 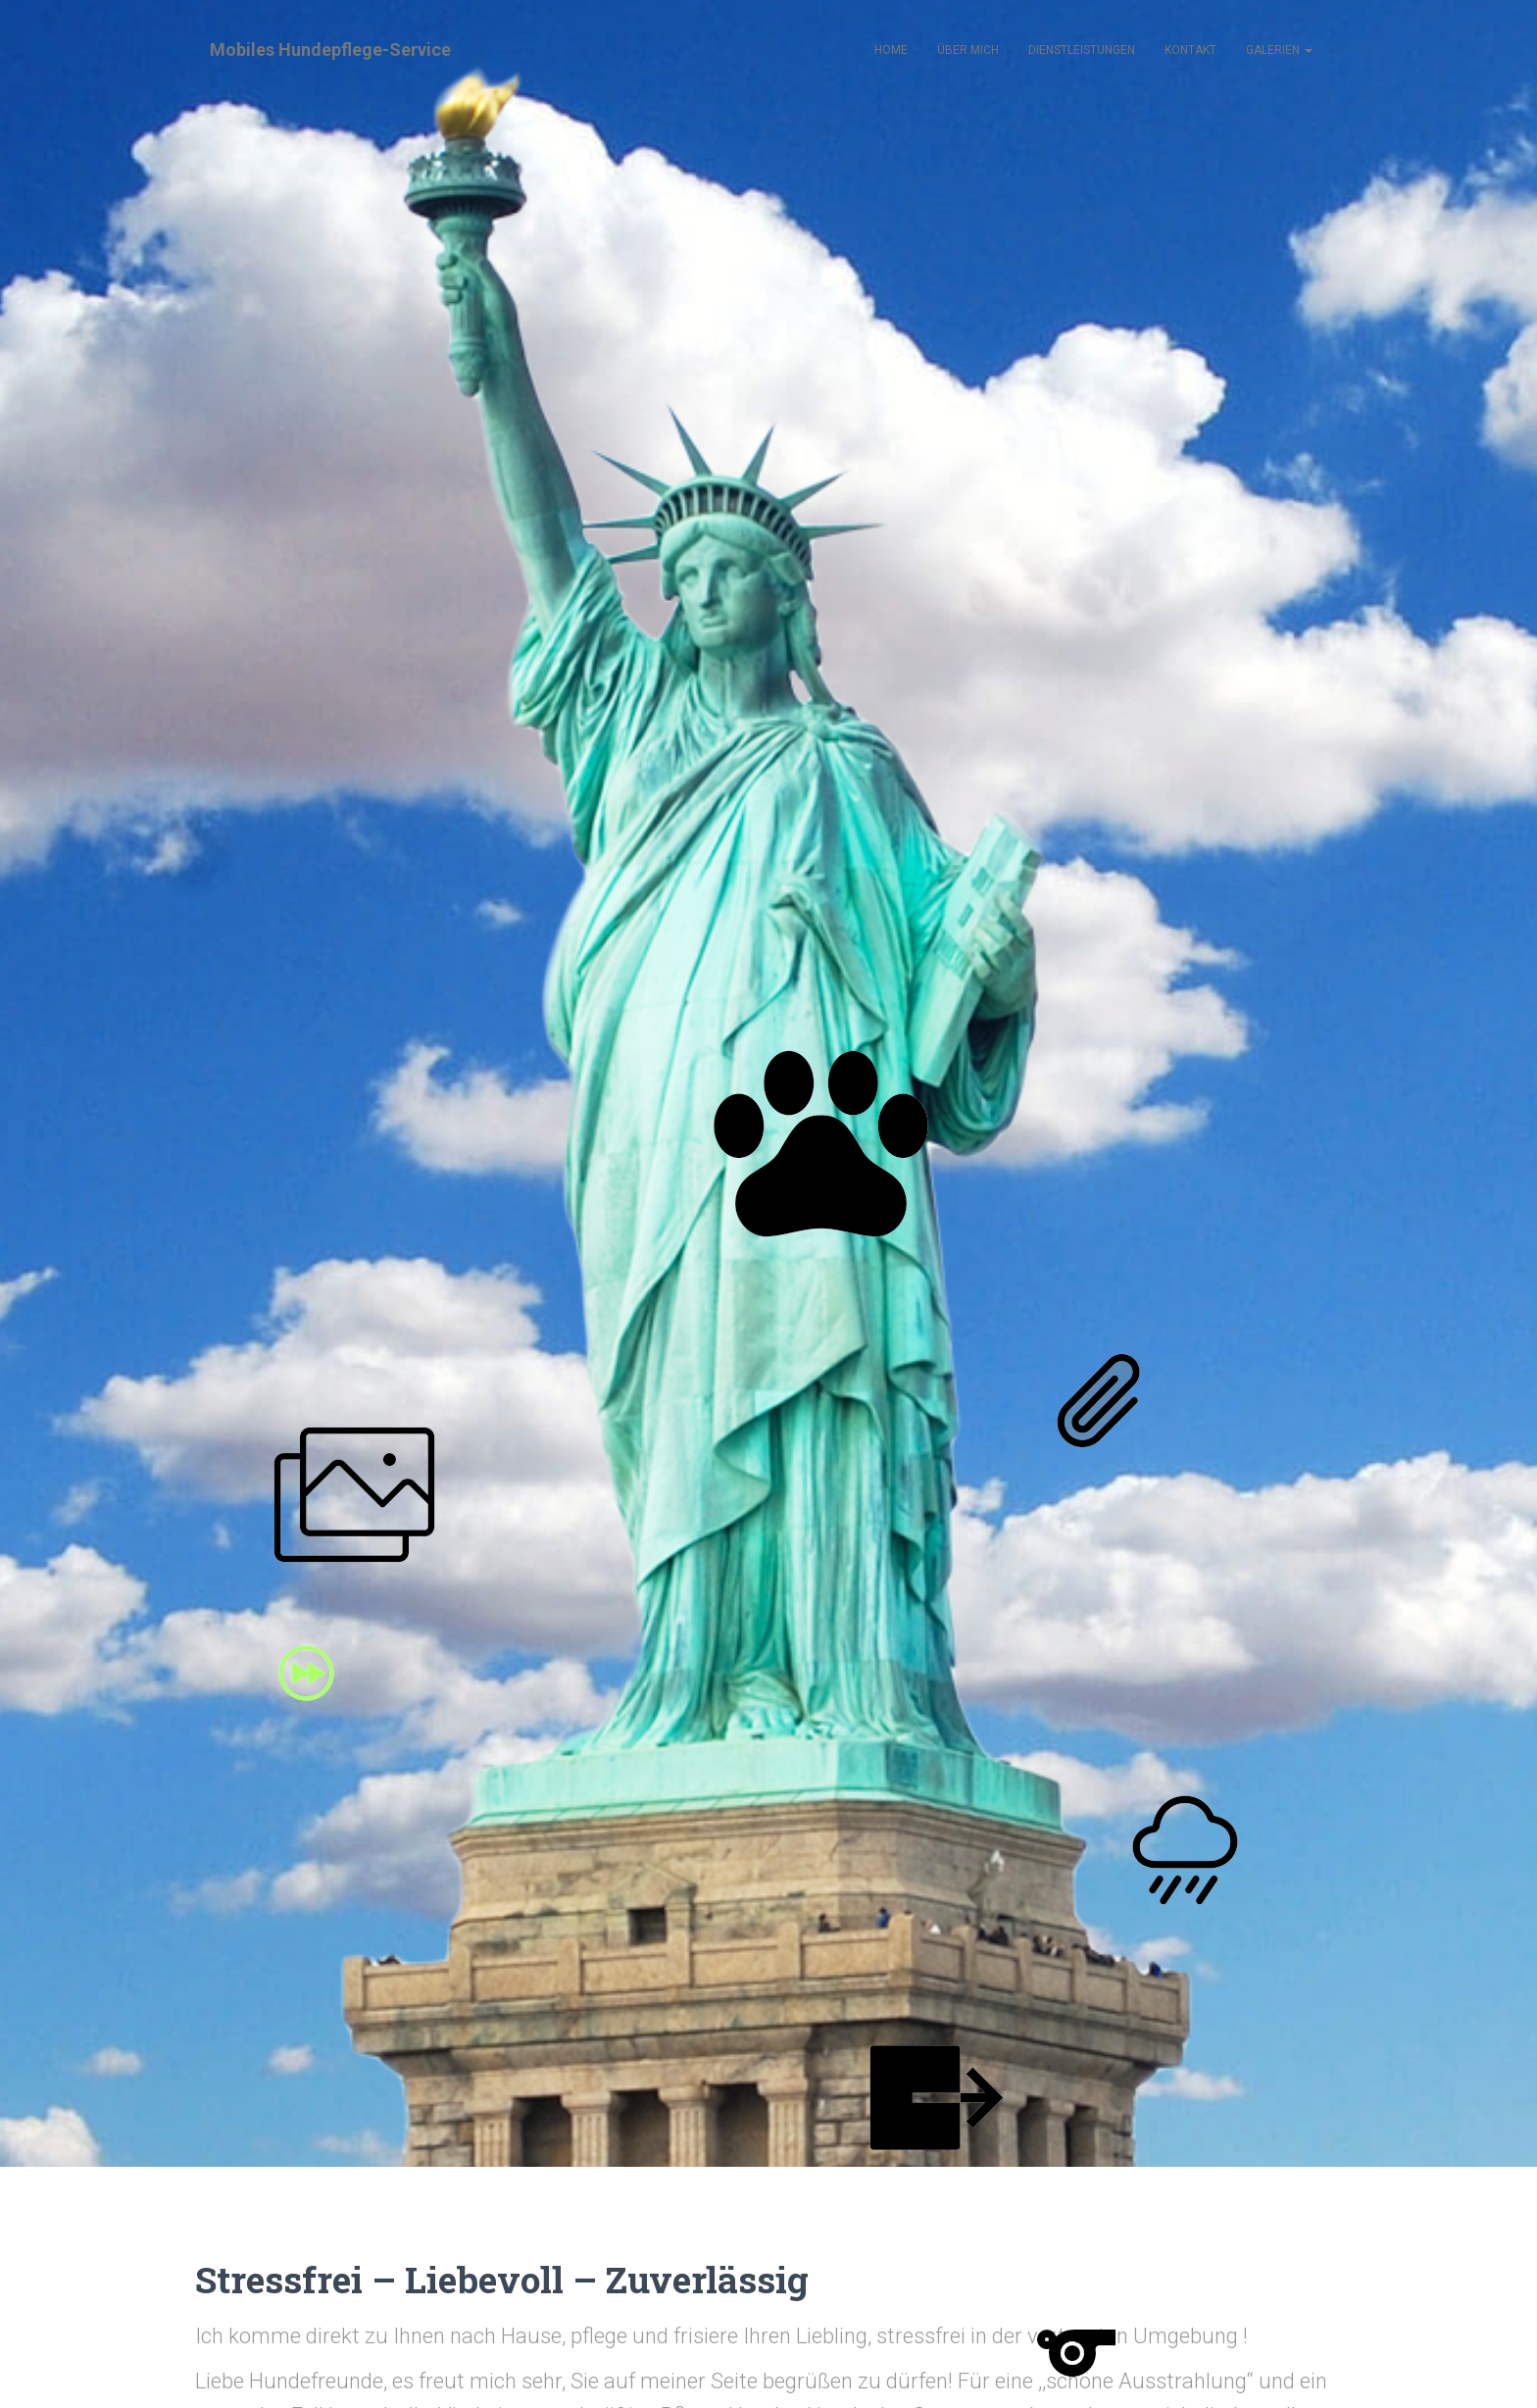 What do you see at coordinates (820, 1143) in the screenshot?
I see `access pet-related features or settings` at bounding box center [820, 1143].